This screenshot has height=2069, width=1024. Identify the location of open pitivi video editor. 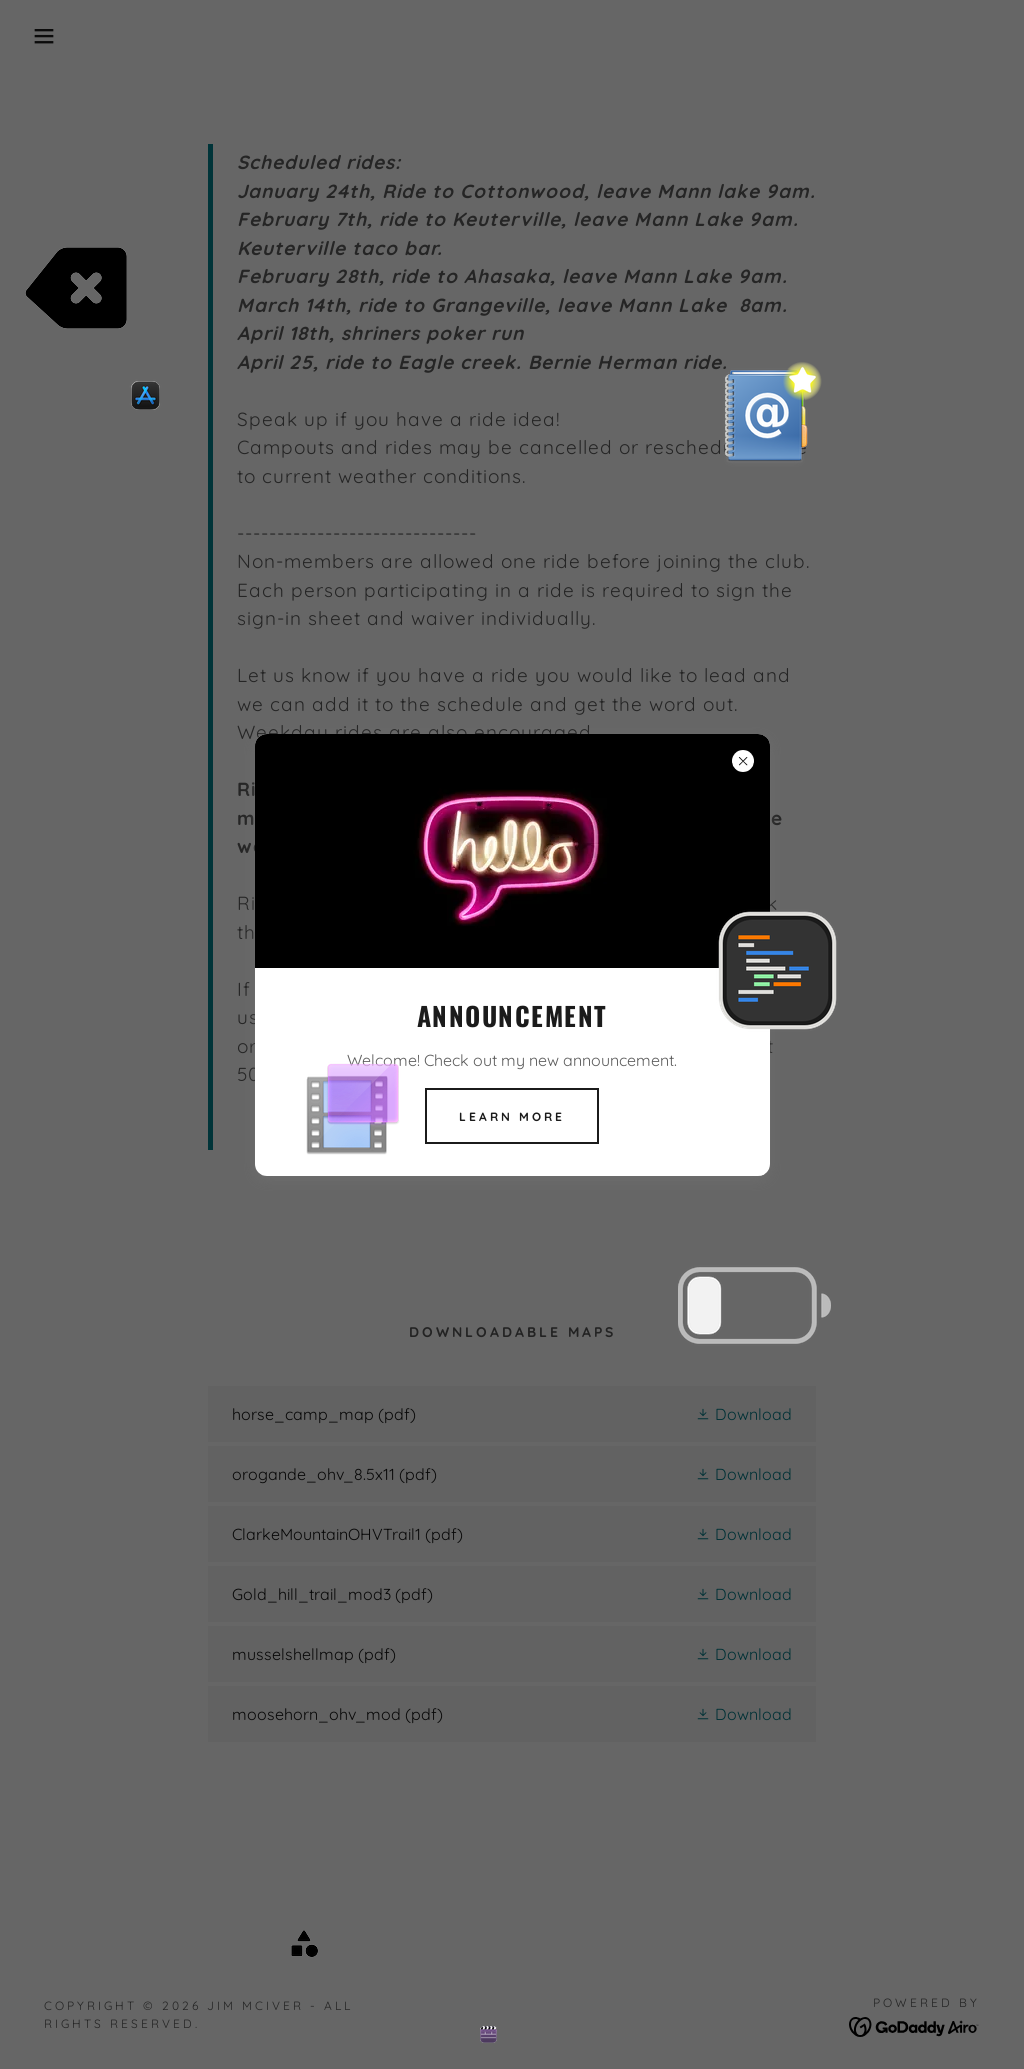
(488, 2034).